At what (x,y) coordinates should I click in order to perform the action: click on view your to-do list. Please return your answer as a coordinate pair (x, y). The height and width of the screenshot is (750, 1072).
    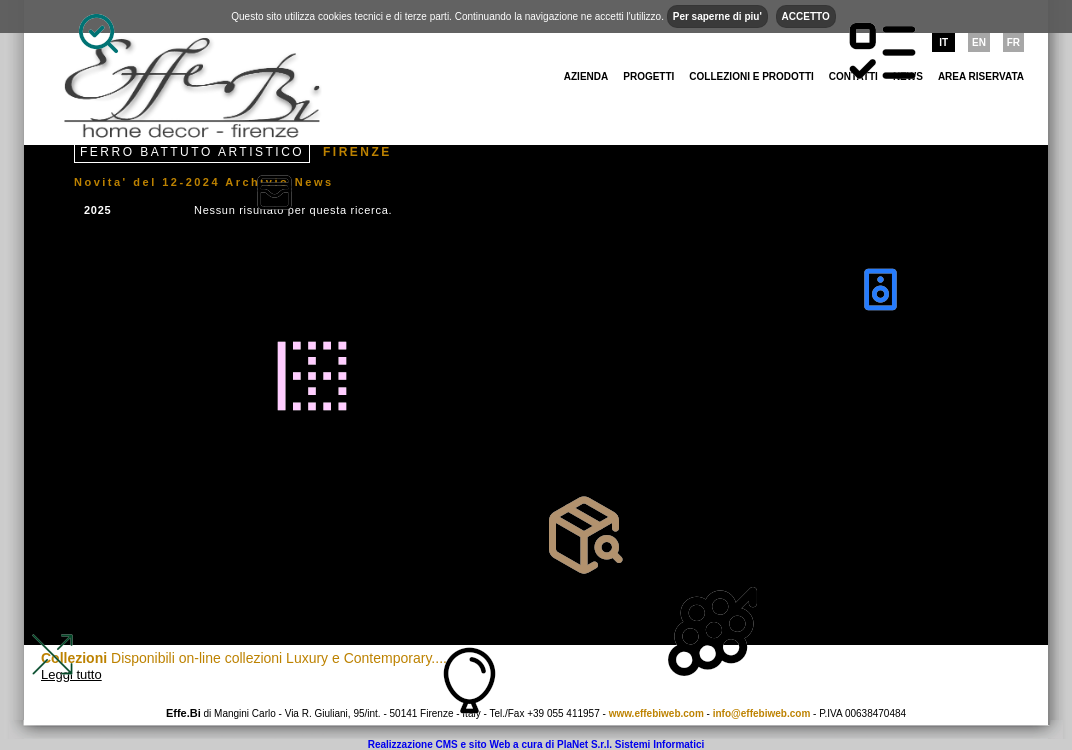
    Looking at the image, I should click on (882, 52).